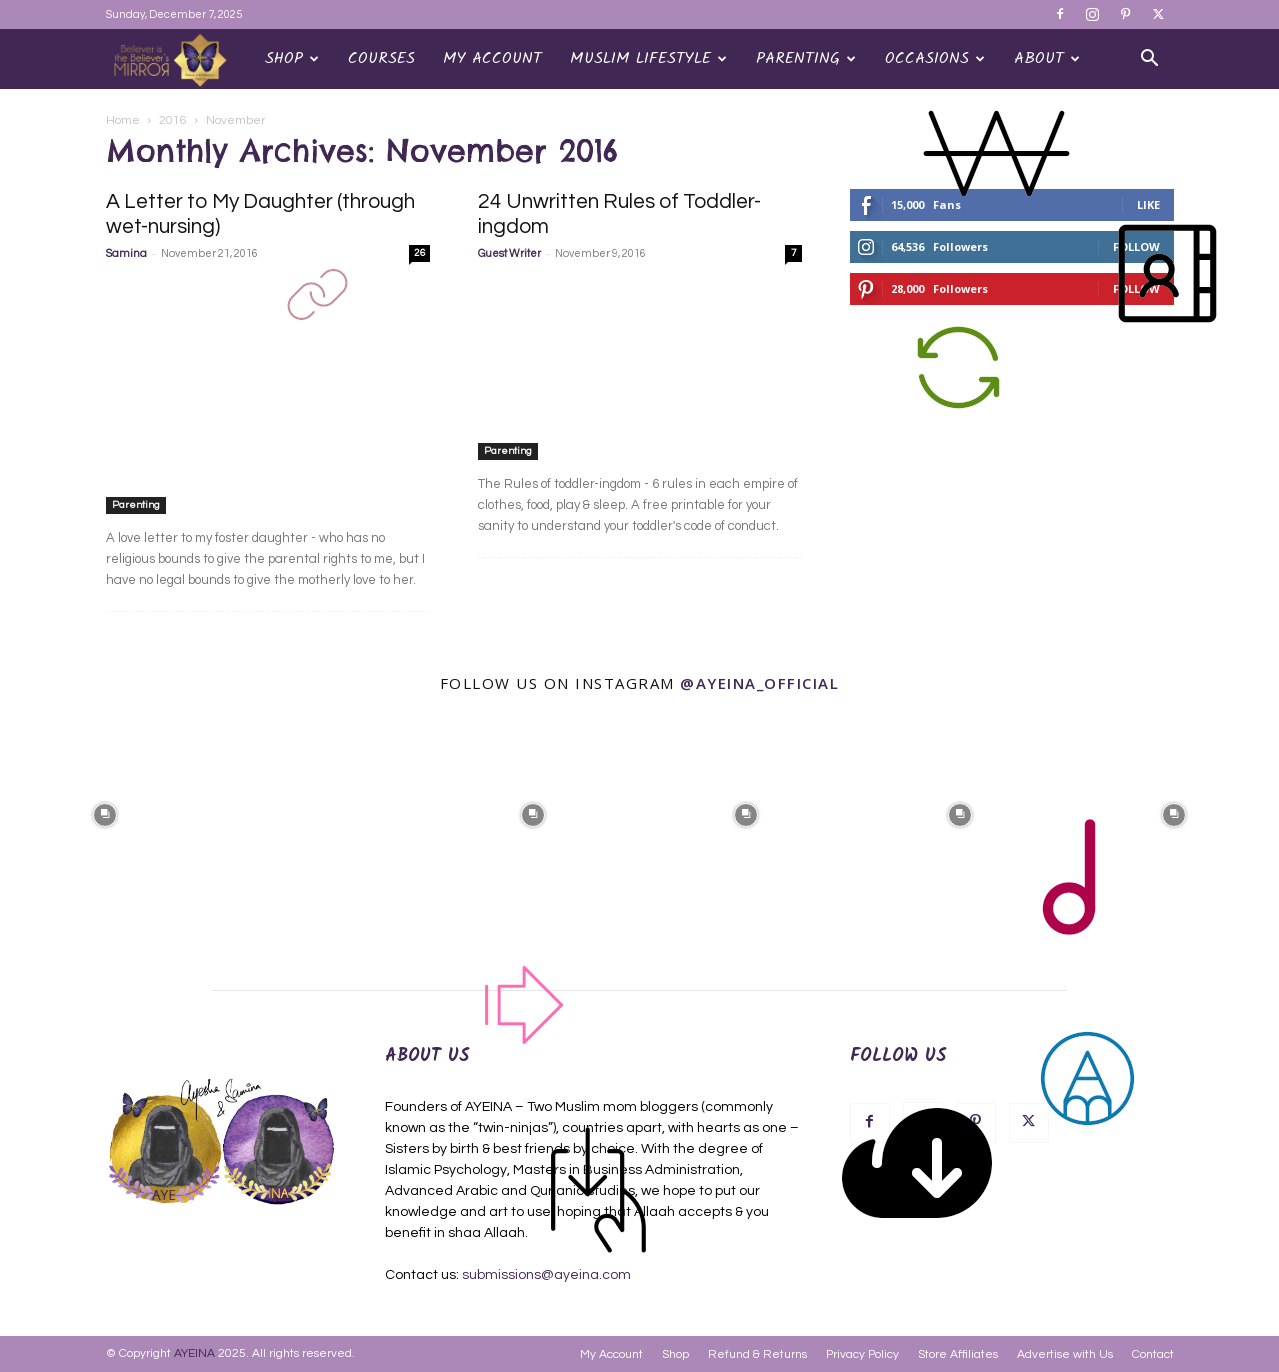  Describe the element at coordinates (592, 1190) in the screenshot. I see `withdraw or receive funds` at that location.